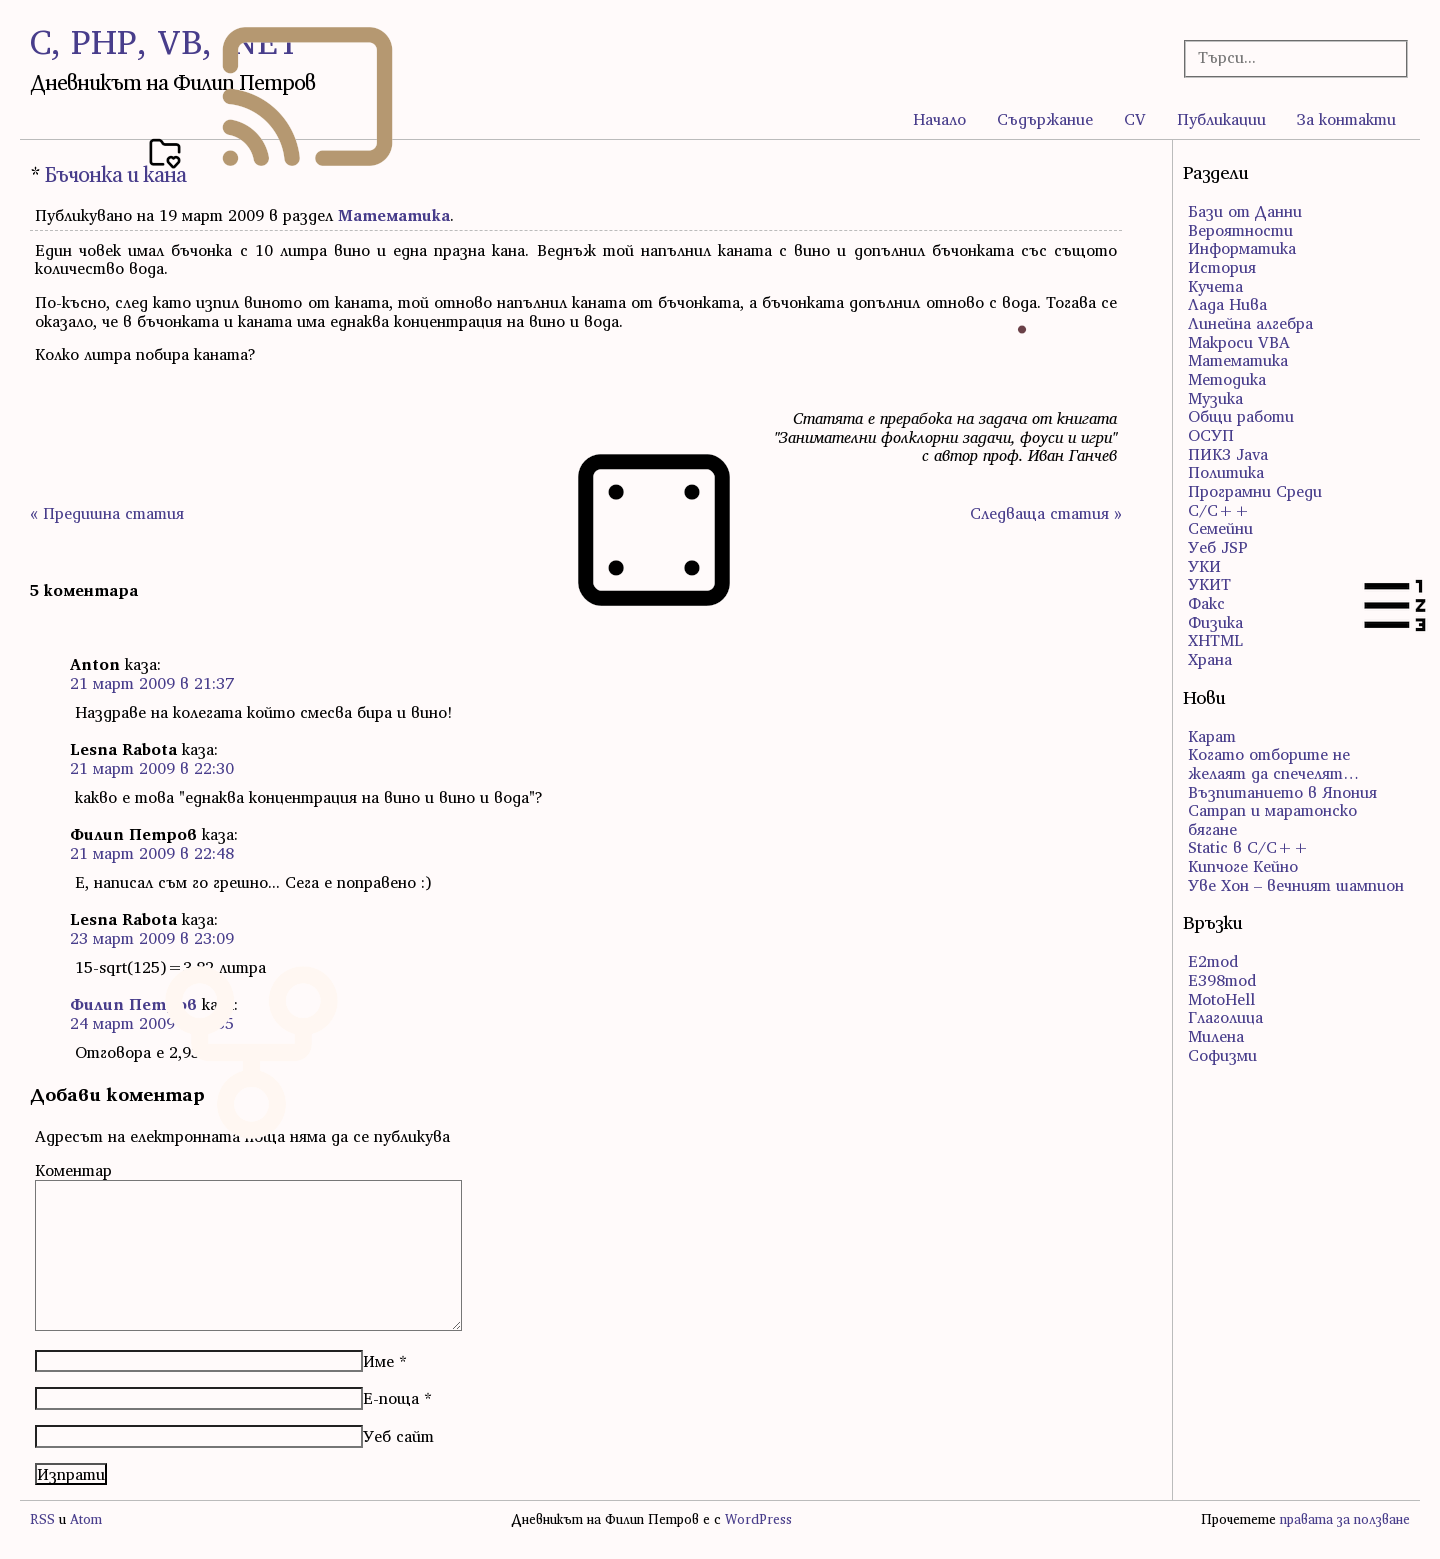  What do you see at coordinates (1396, 605) in the screenshot?
I see `switch to right-to-left numbered list format` at bounding box center [1396, 605].